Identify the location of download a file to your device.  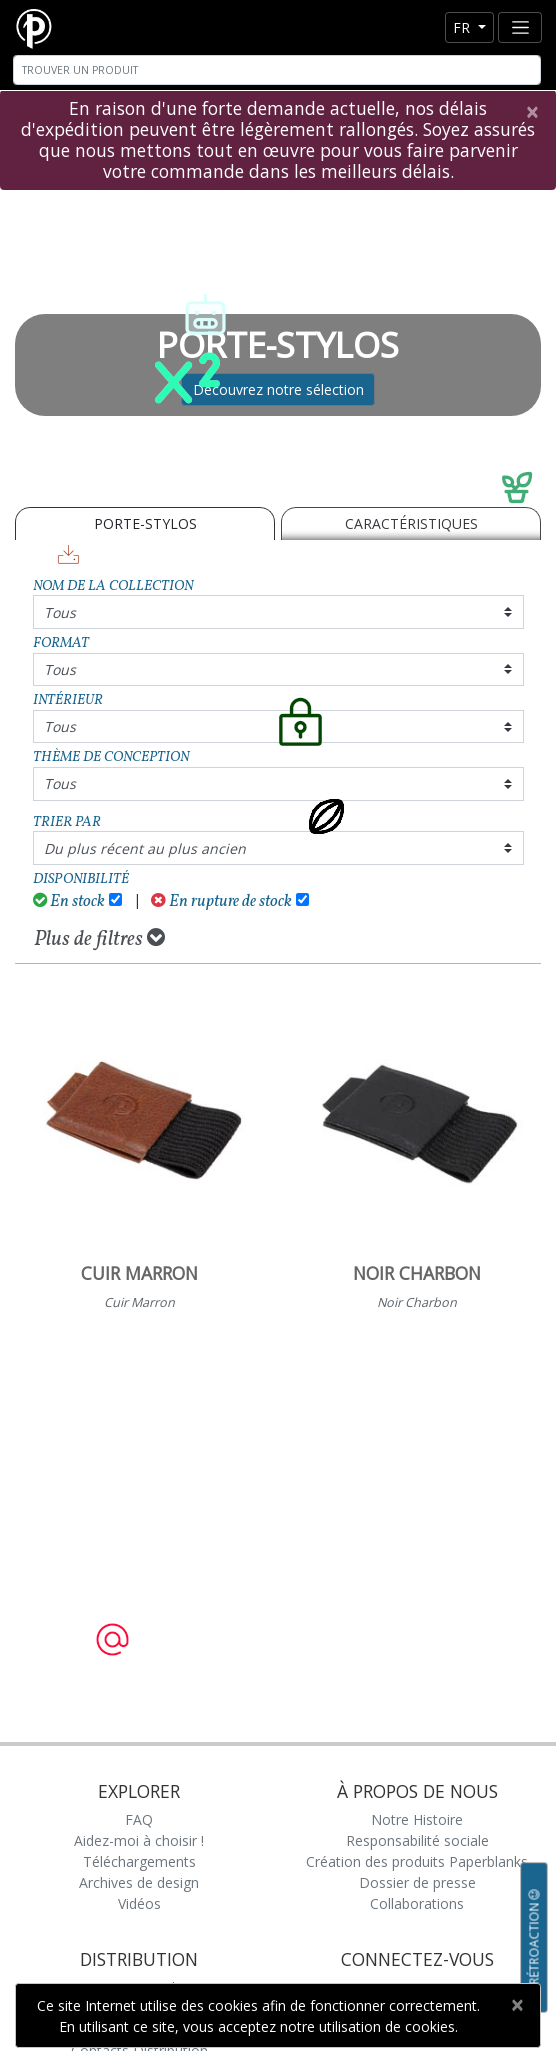
(68, 555).